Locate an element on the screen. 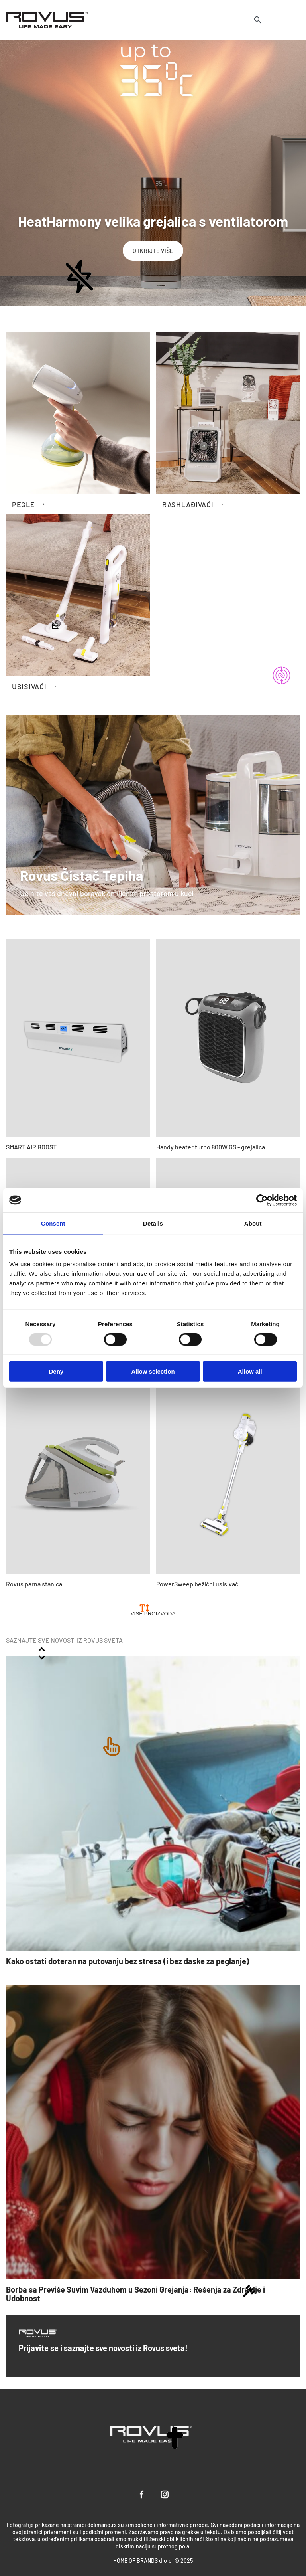 This screenshot has width=306, height=2576. tap or click to select is located at coordinates (111, 1746).